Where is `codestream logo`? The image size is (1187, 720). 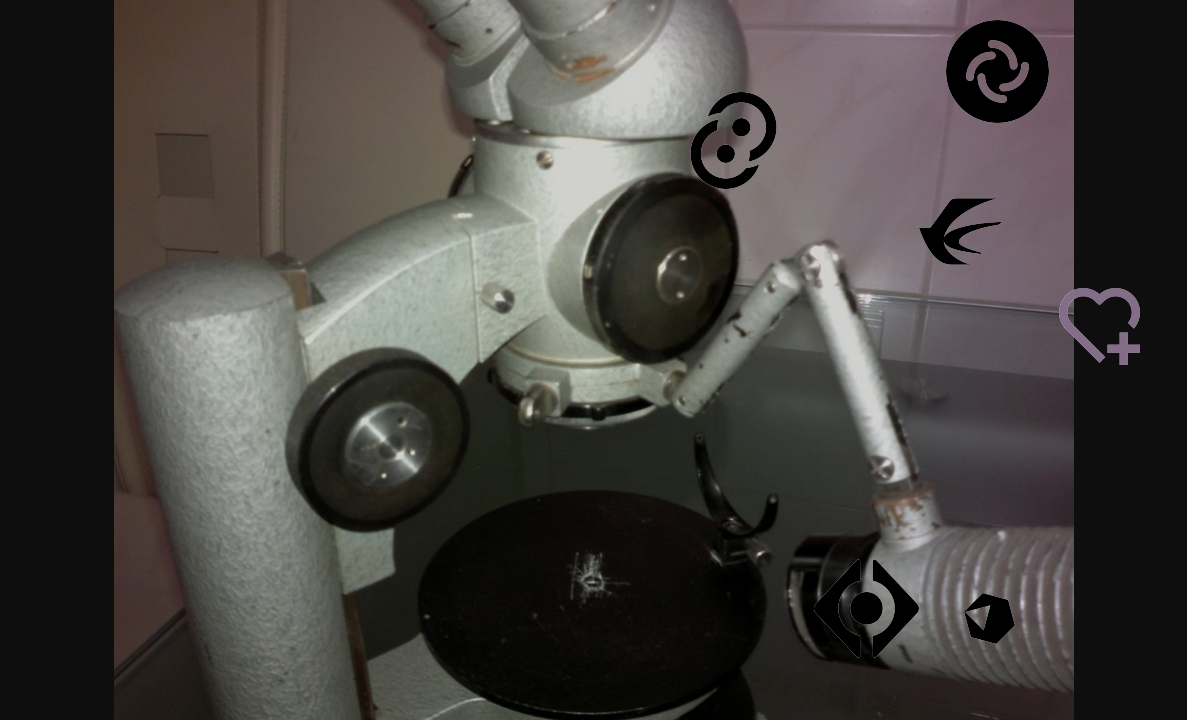 codestream logo is located at coordinates (866, 608).